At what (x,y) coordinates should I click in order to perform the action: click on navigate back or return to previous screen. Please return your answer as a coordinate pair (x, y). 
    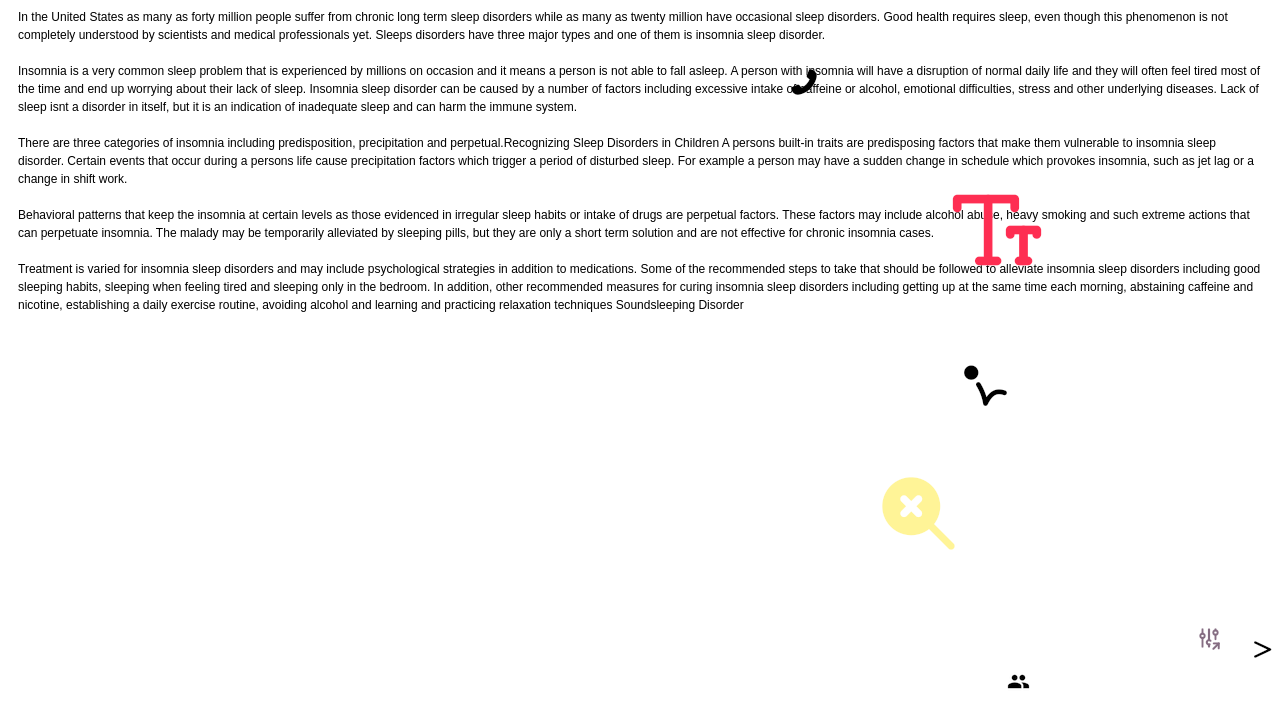
    Looking at the image, I should click on (985, 384).